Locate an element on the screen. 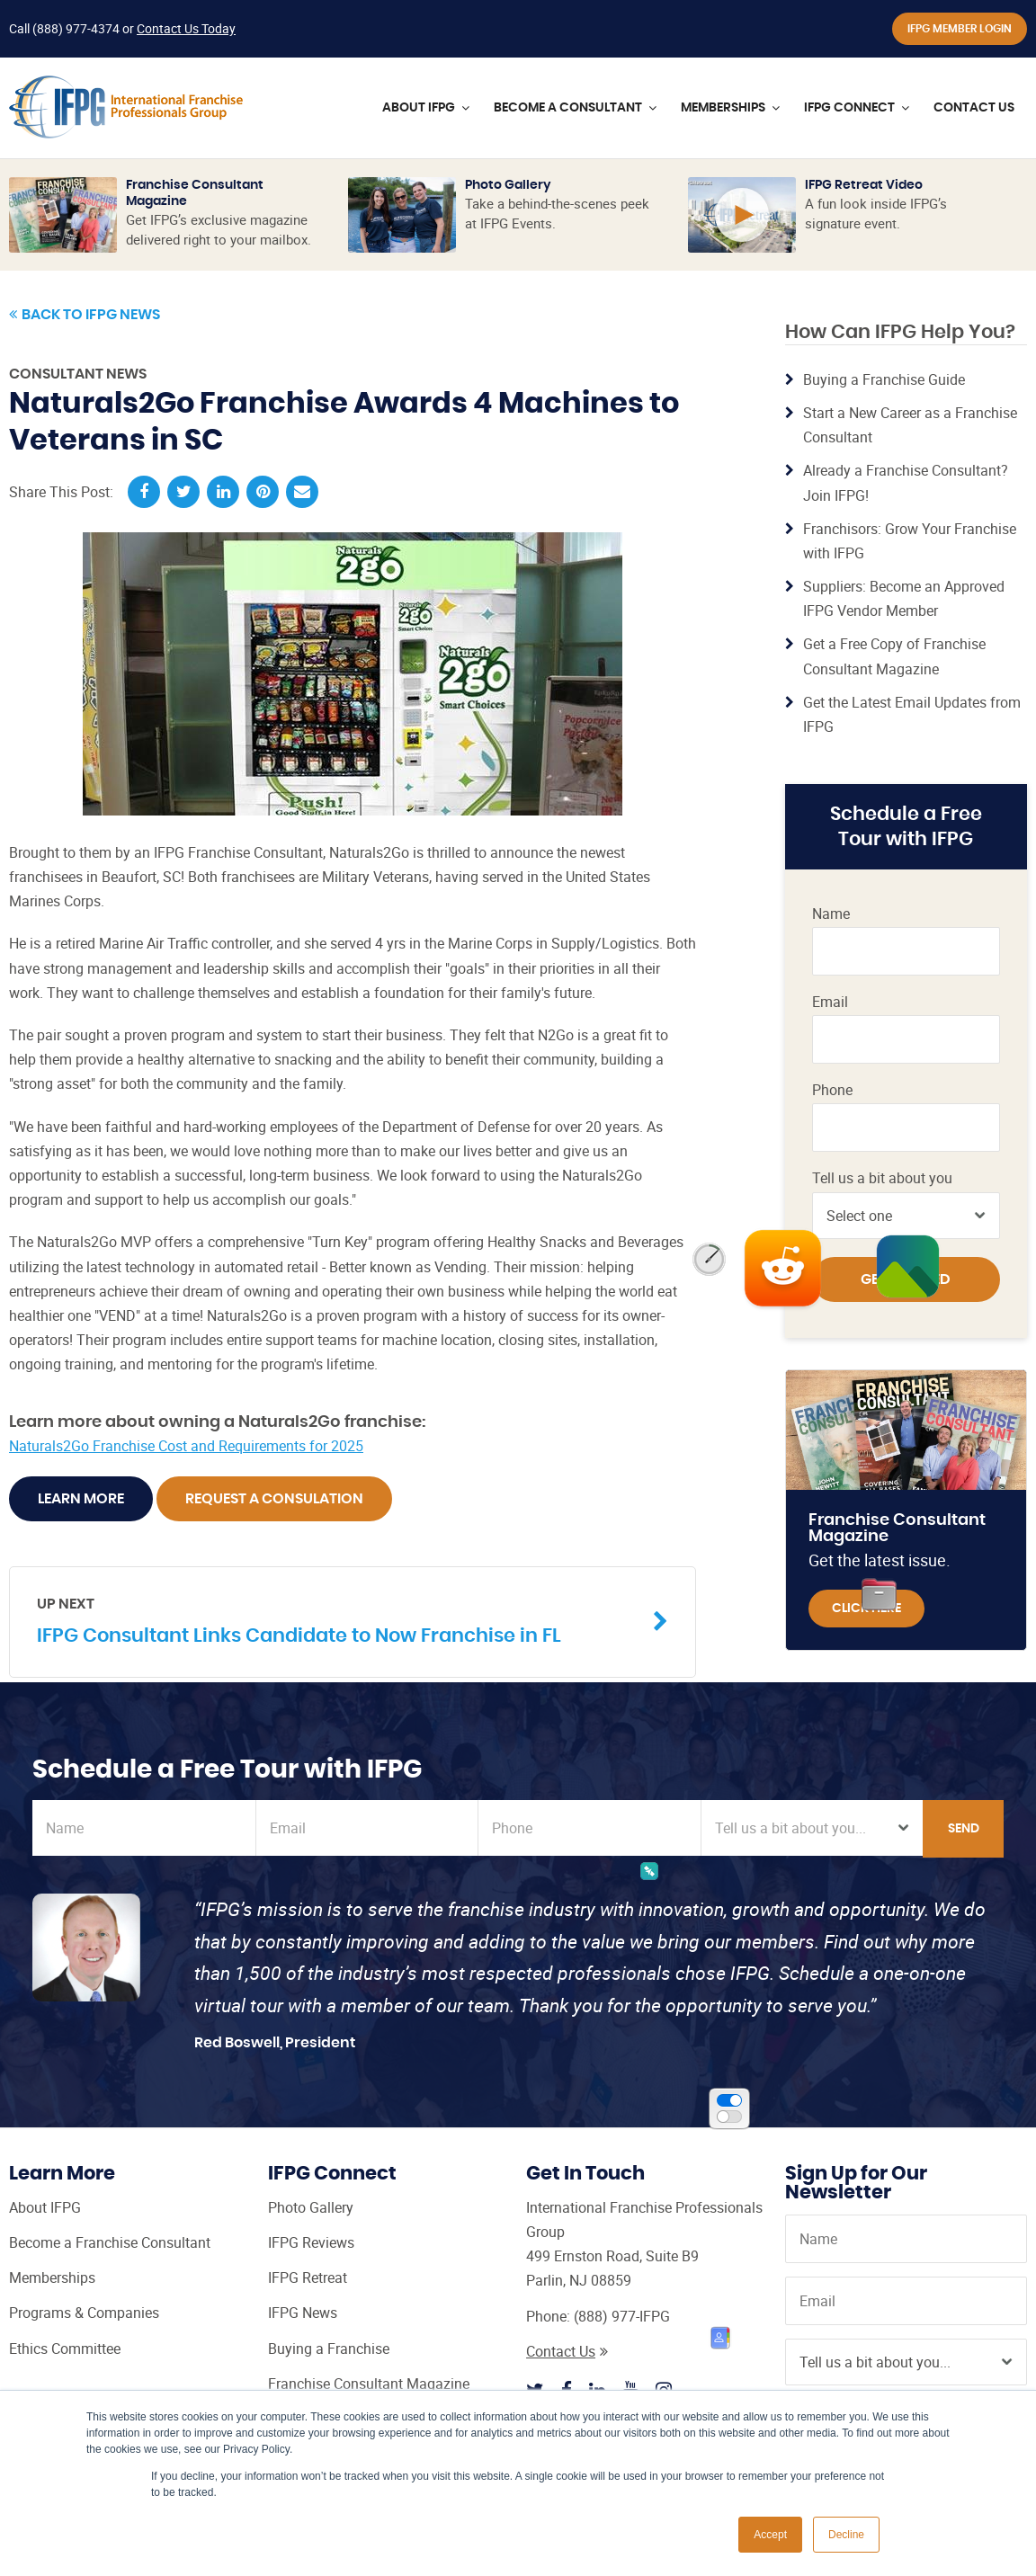 The image size is (1036, 2576). launch gpredict satellite tracking application is located at coordinates (649, 1871).